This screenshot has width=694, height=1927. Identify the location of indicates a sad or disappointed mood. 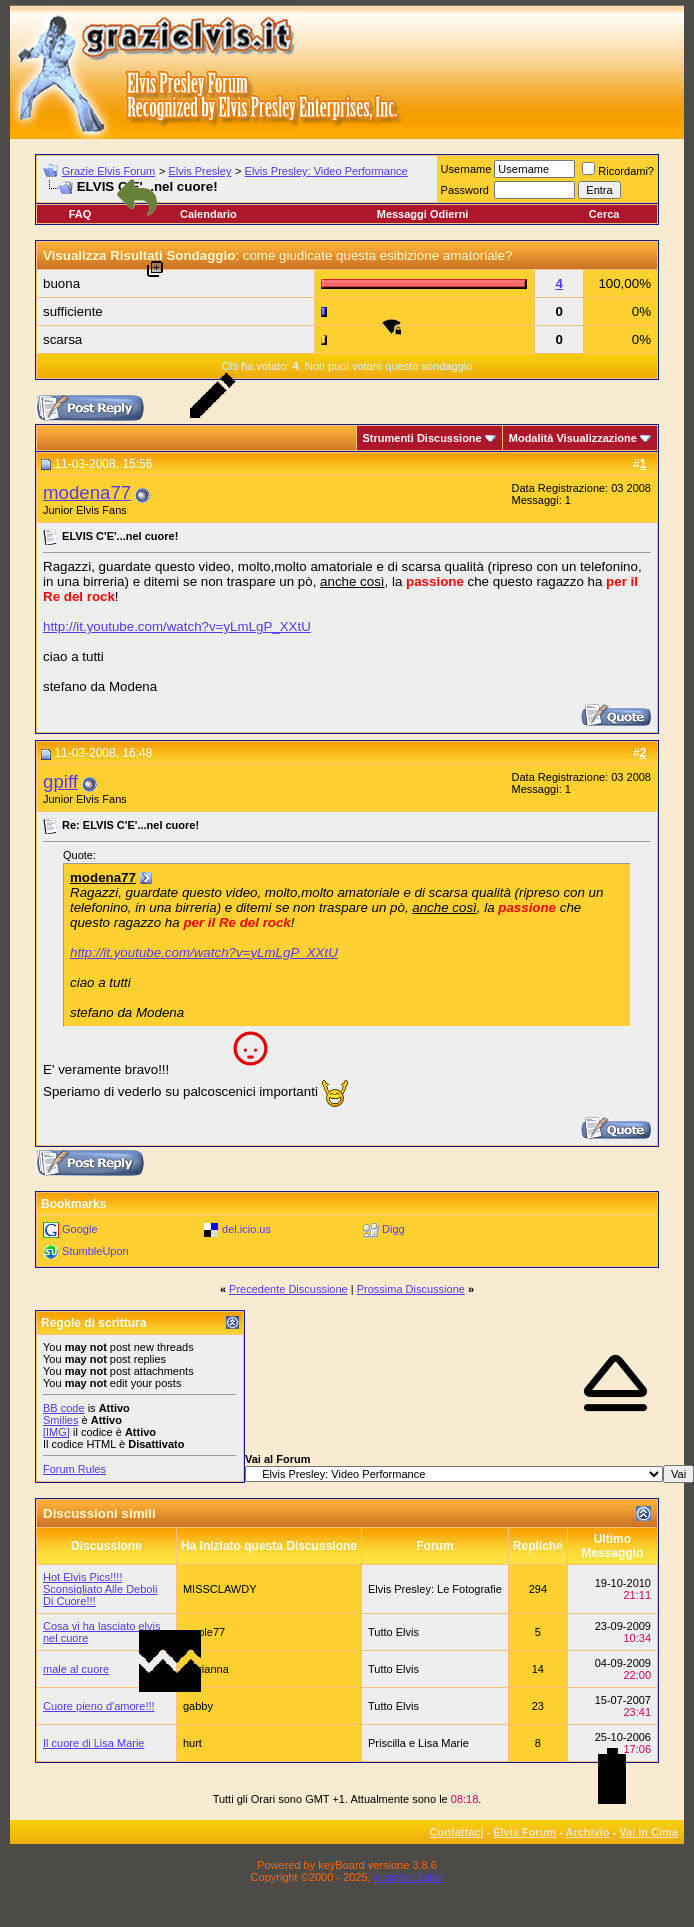
(250, 1048).